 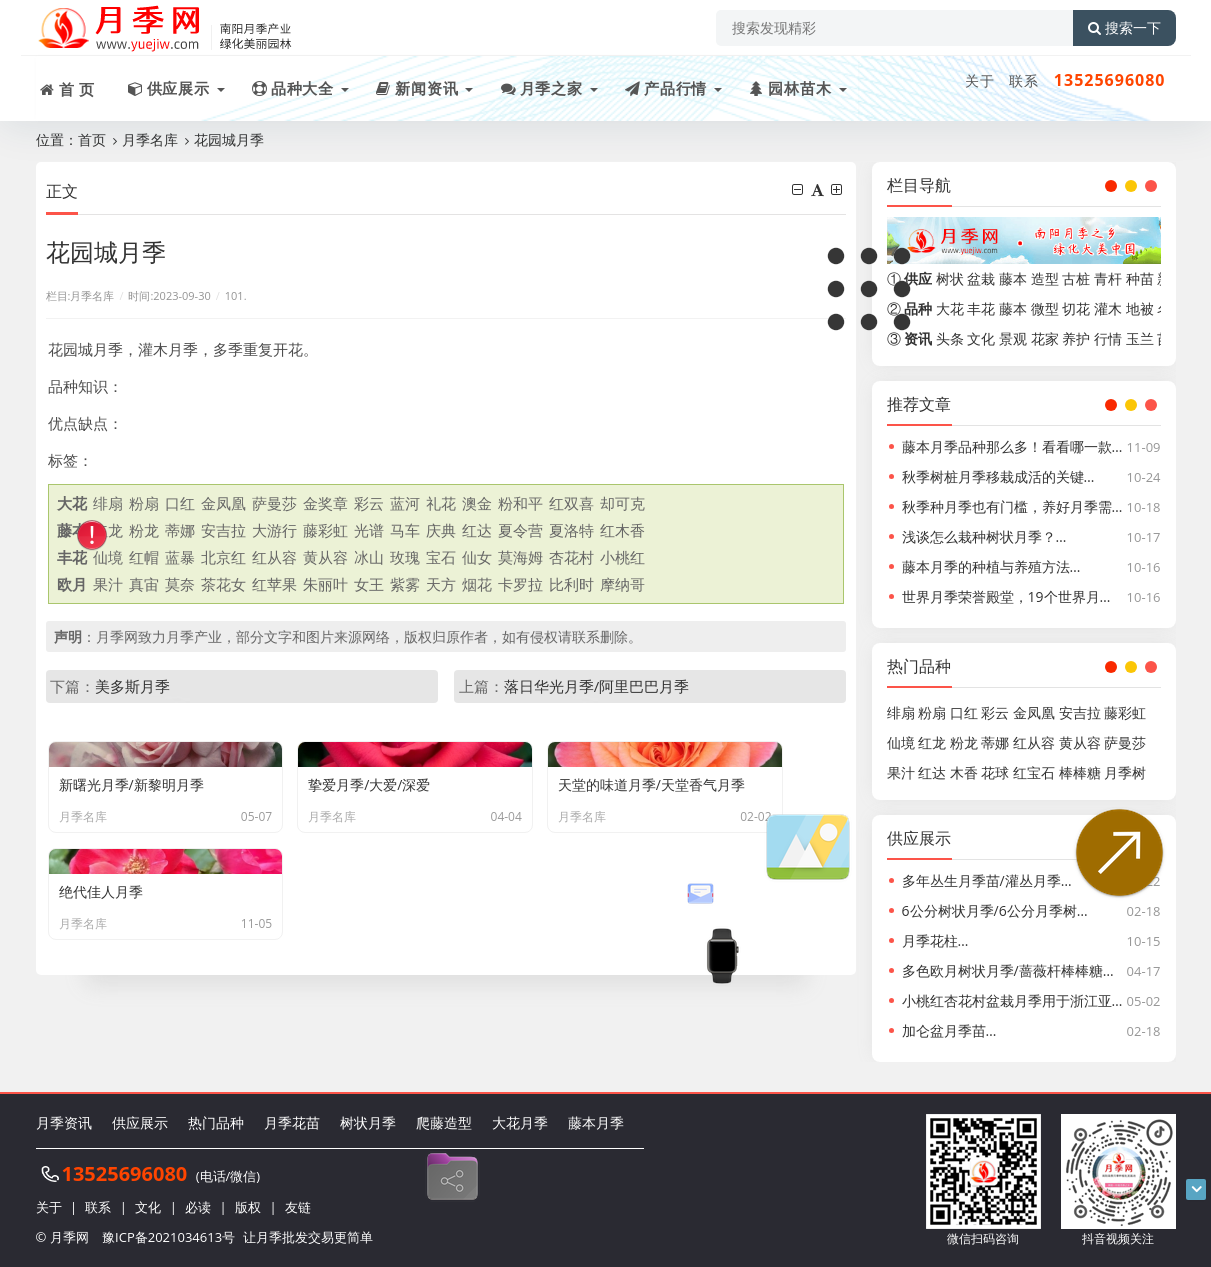 What do you see at coordinates (452, 1176) in the screenshot?
I see `open your public shared folder` at bounding box center [452, 1176].